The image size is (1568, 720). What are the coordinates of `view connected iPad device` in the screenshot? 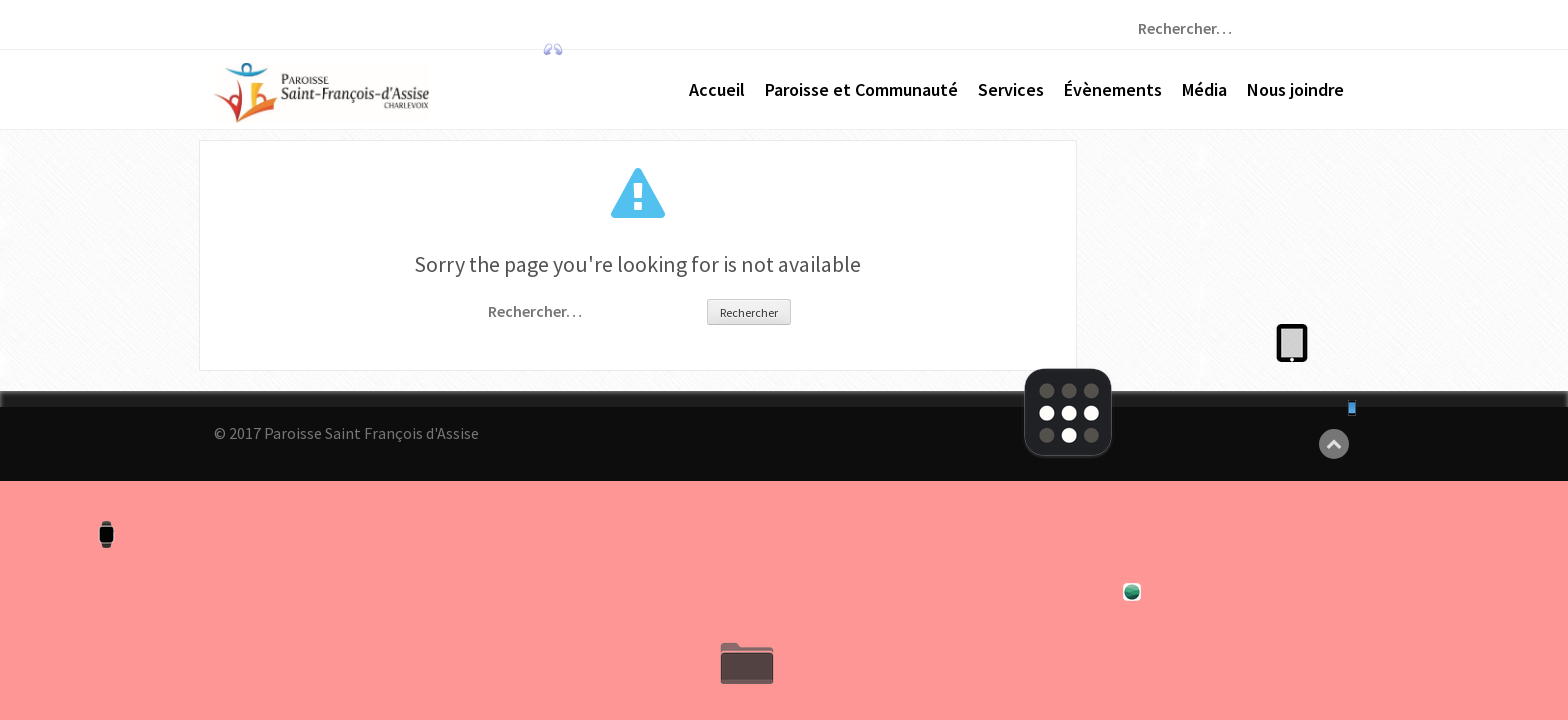 It's located at (1292, 343).